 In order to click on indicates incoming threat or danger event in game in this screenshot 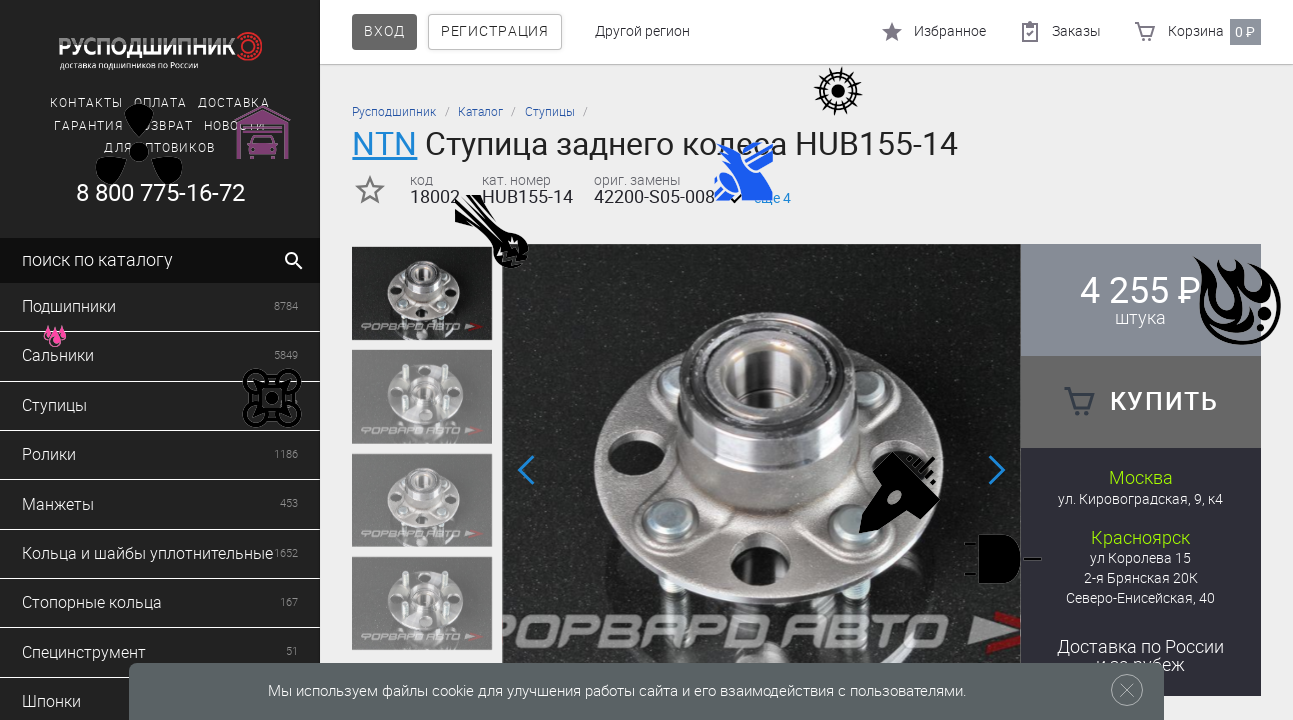, I will do `click(492, 232)`.